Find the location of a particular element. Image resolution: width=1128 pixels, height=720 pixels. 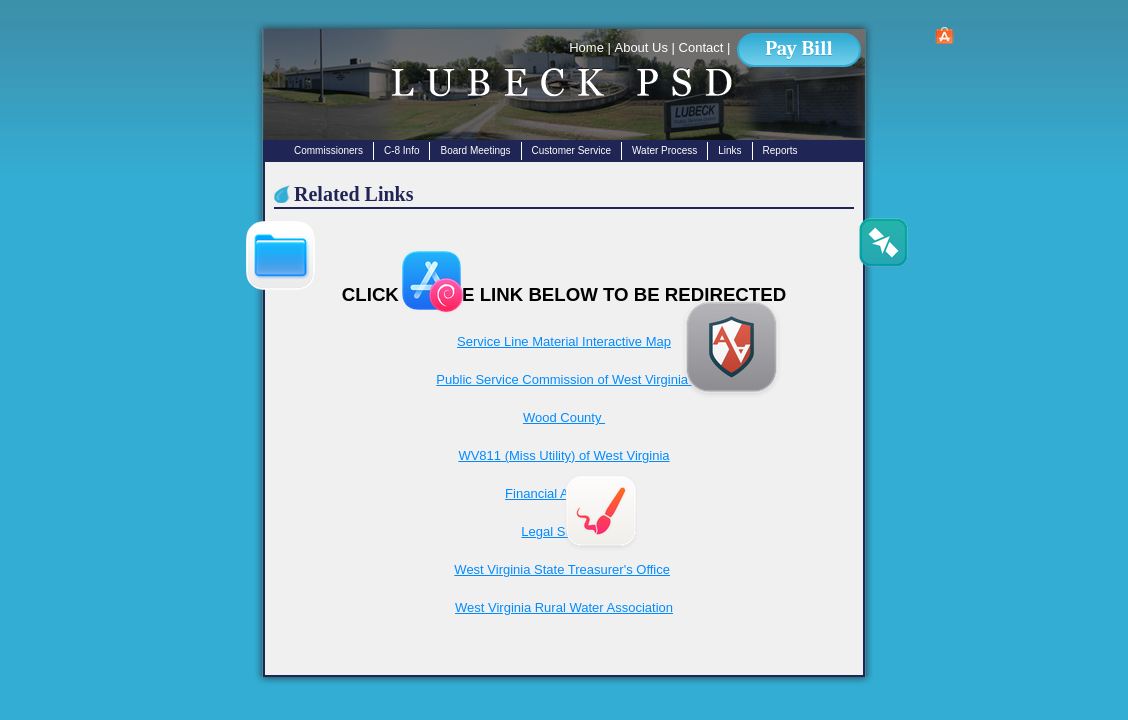

open the software store to browse and install apps is located at coordinates (944, 36).